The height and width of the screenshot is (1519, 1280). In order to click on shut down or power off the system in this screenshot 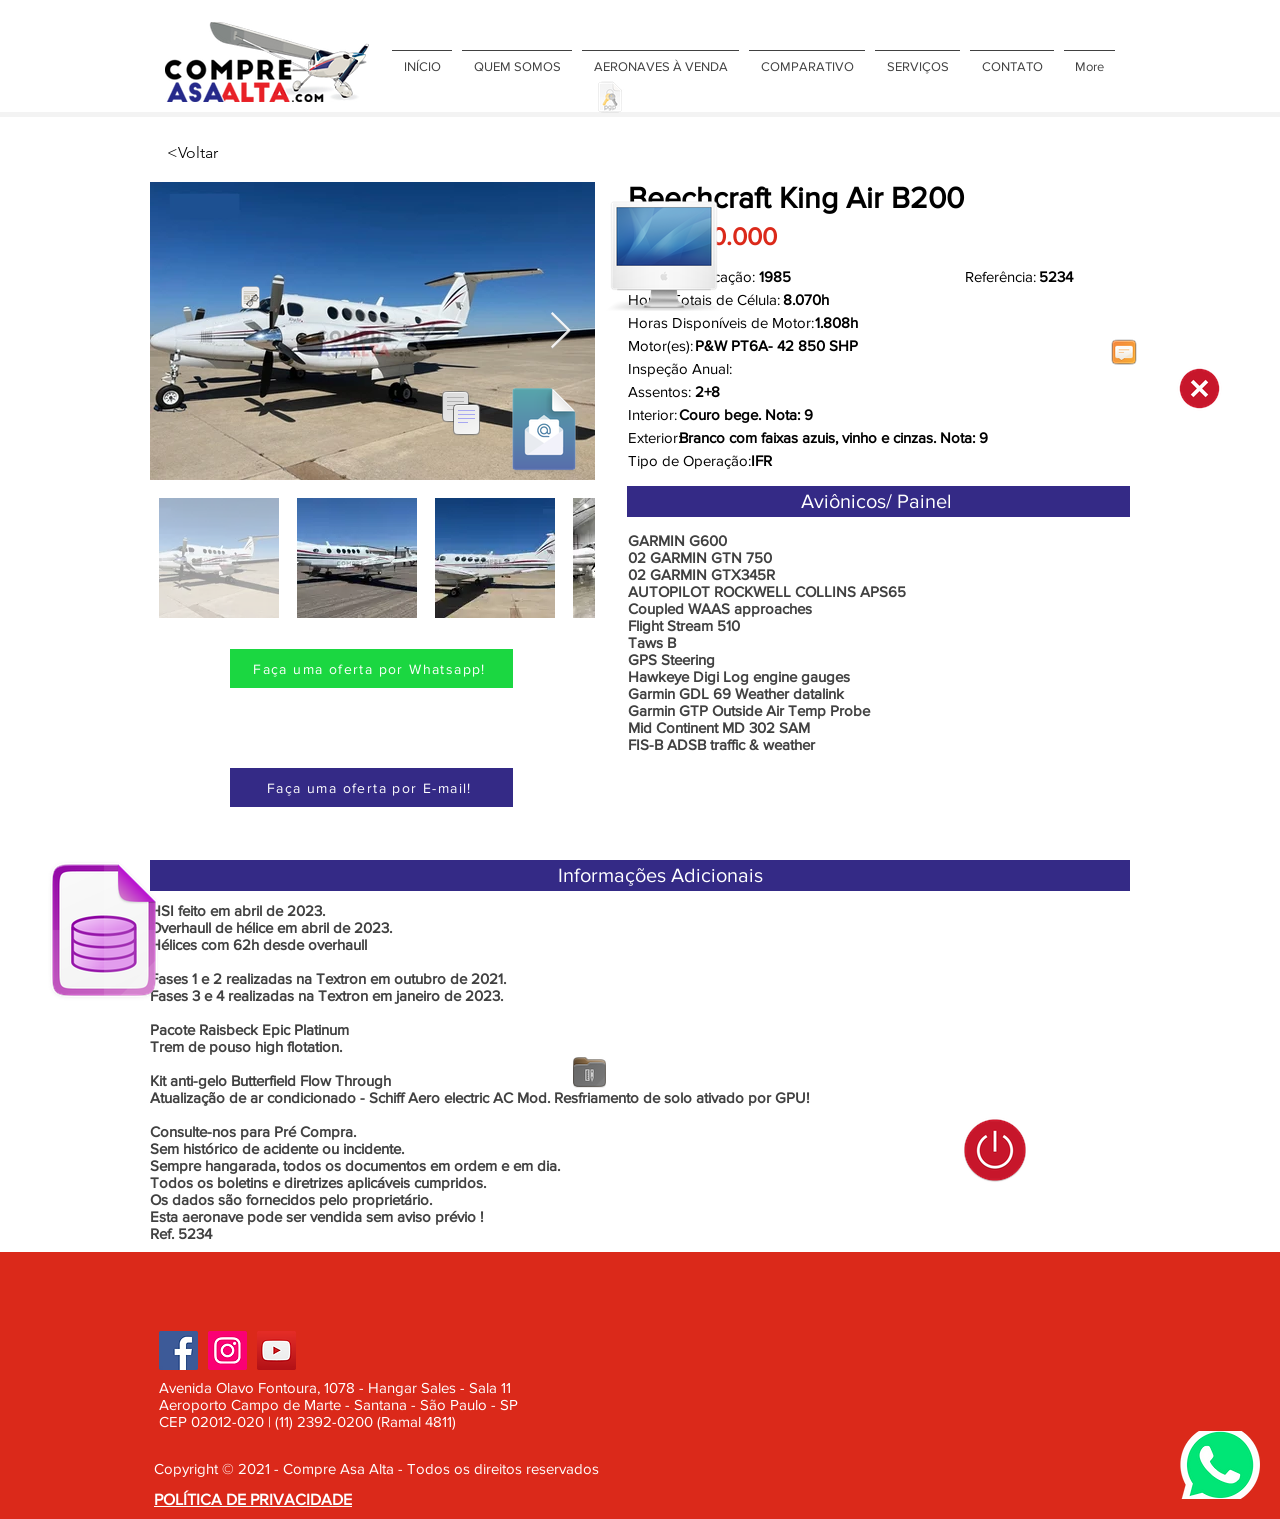, I will do `click(995, 1150)`.